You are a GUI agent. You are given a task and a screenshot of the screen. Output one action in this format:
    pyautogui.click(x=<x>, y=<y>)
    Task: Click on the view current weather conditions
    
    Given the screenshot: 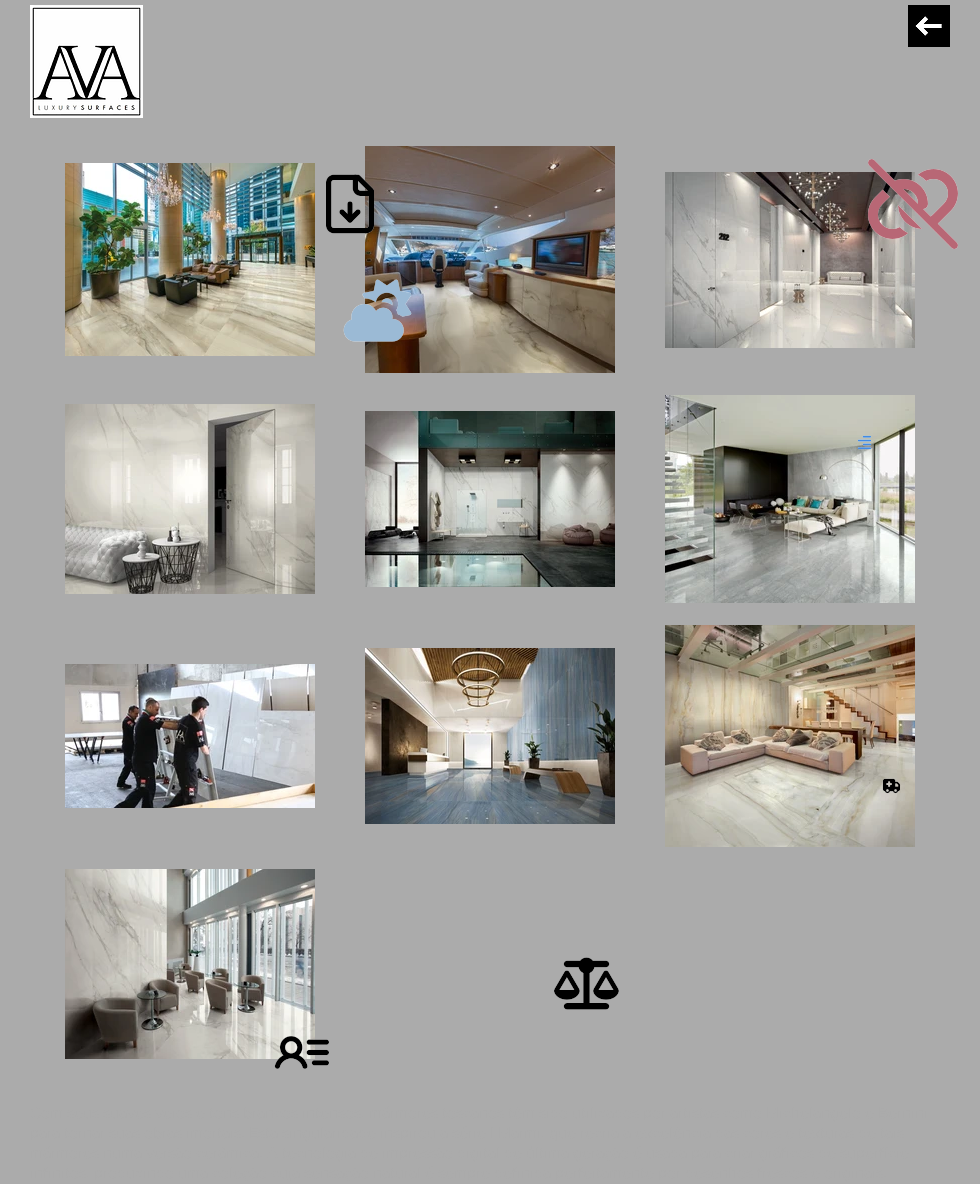 What is the action you would take?
    pyautogui.click(x=377, y=311)
    